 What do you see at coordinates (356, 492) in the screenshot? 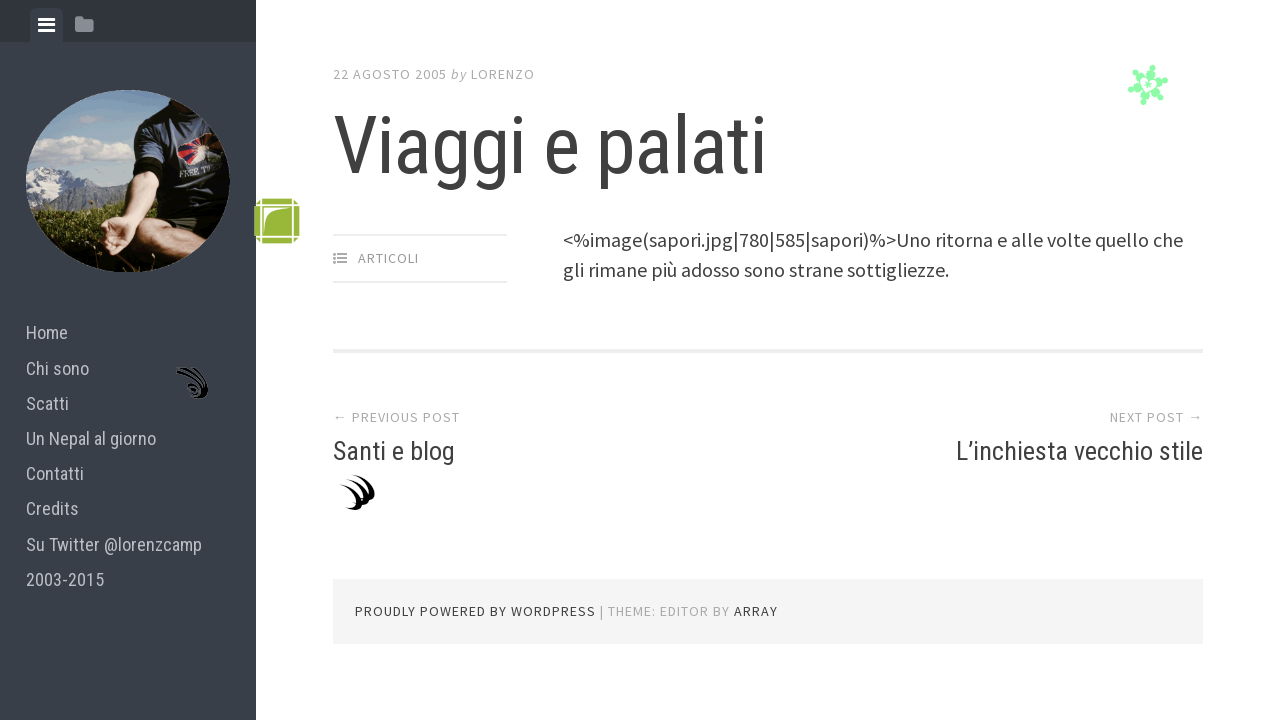
I see `attack or slash action in a game` at bounding box center [356, 492].